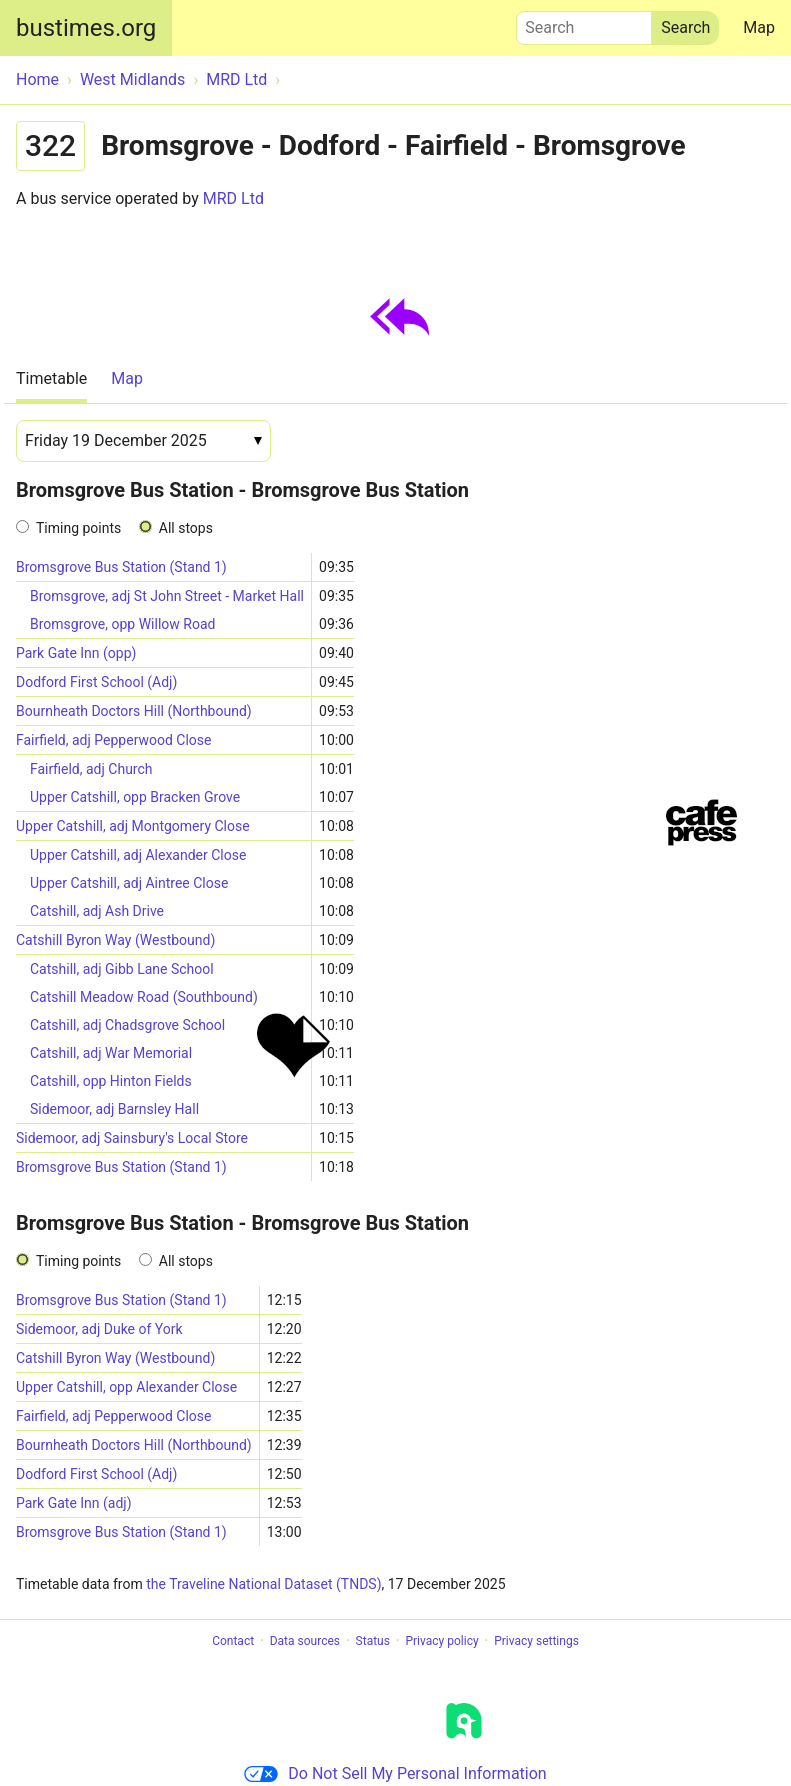 This screenshot has height=1786, width=791. I want to click on open ilovepdf website or app, so click(293, 1045).